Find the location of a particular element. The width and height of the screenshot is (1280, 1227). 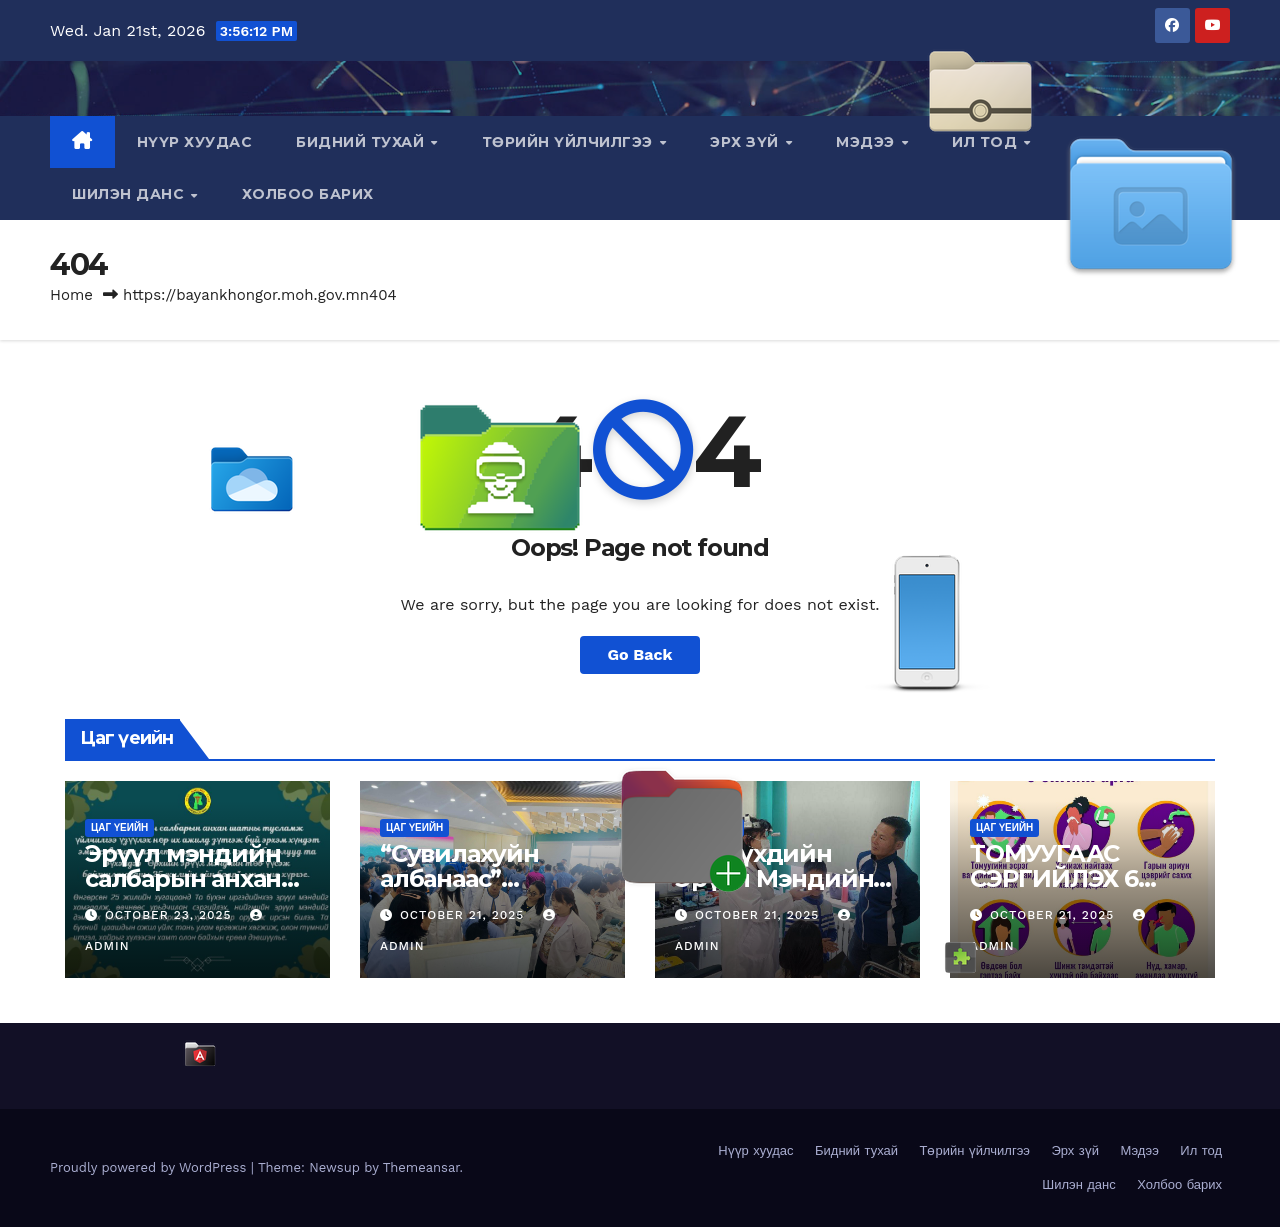

open folder for VR or augmented reality projects is located at coordinates (500, 472).